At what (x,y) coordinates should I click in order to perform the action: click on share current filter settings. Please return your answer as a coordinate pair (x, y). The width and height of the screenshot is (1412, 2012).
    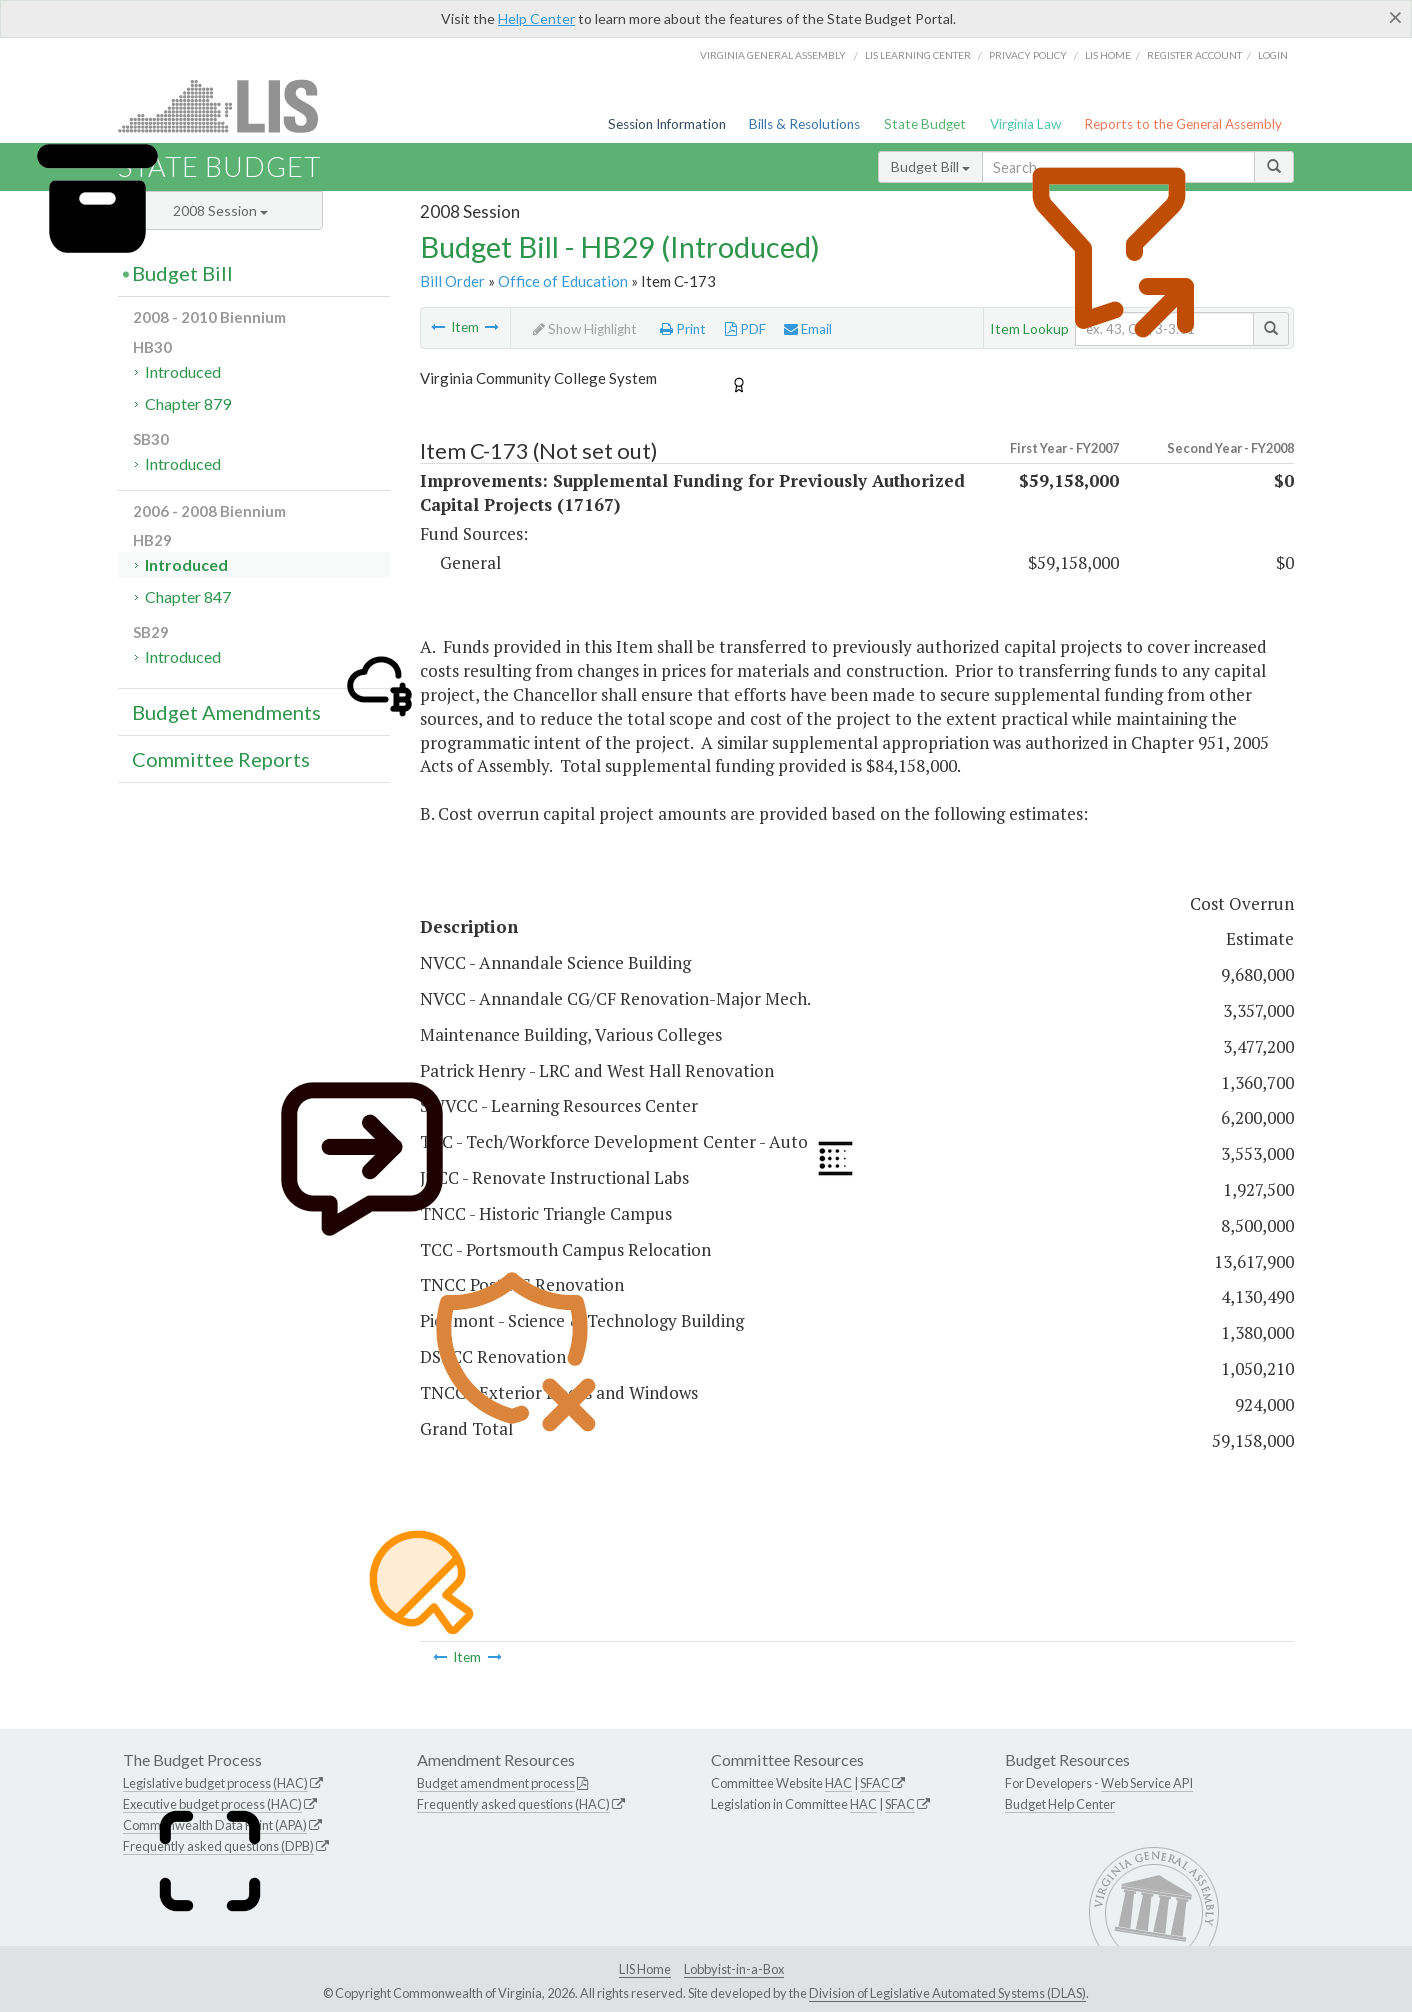
    Looking at the image, I should click on (1109, 244).